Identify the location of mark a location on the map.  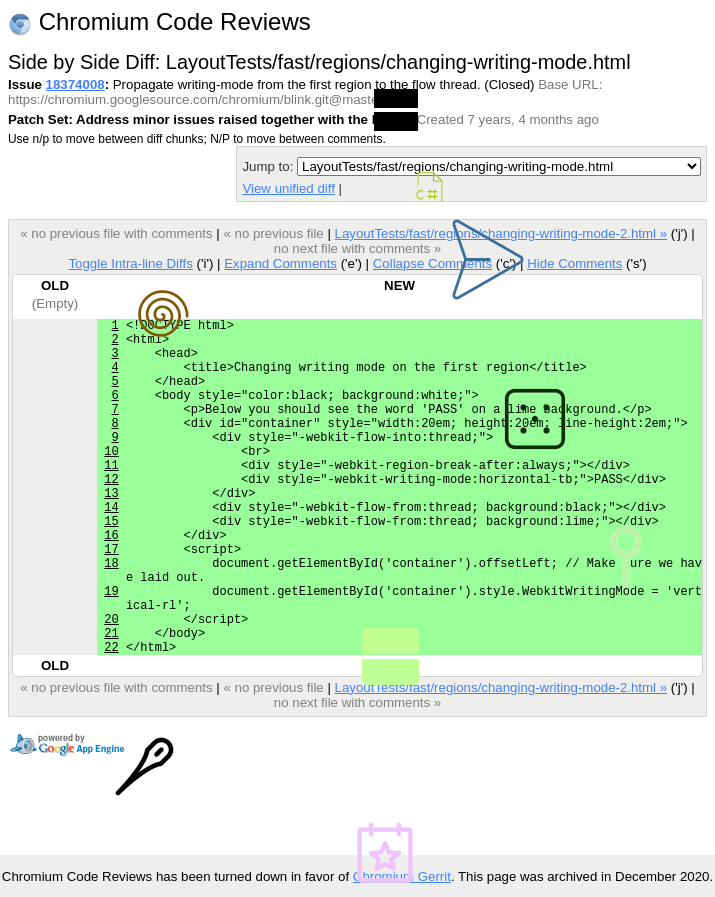
(626, 557).